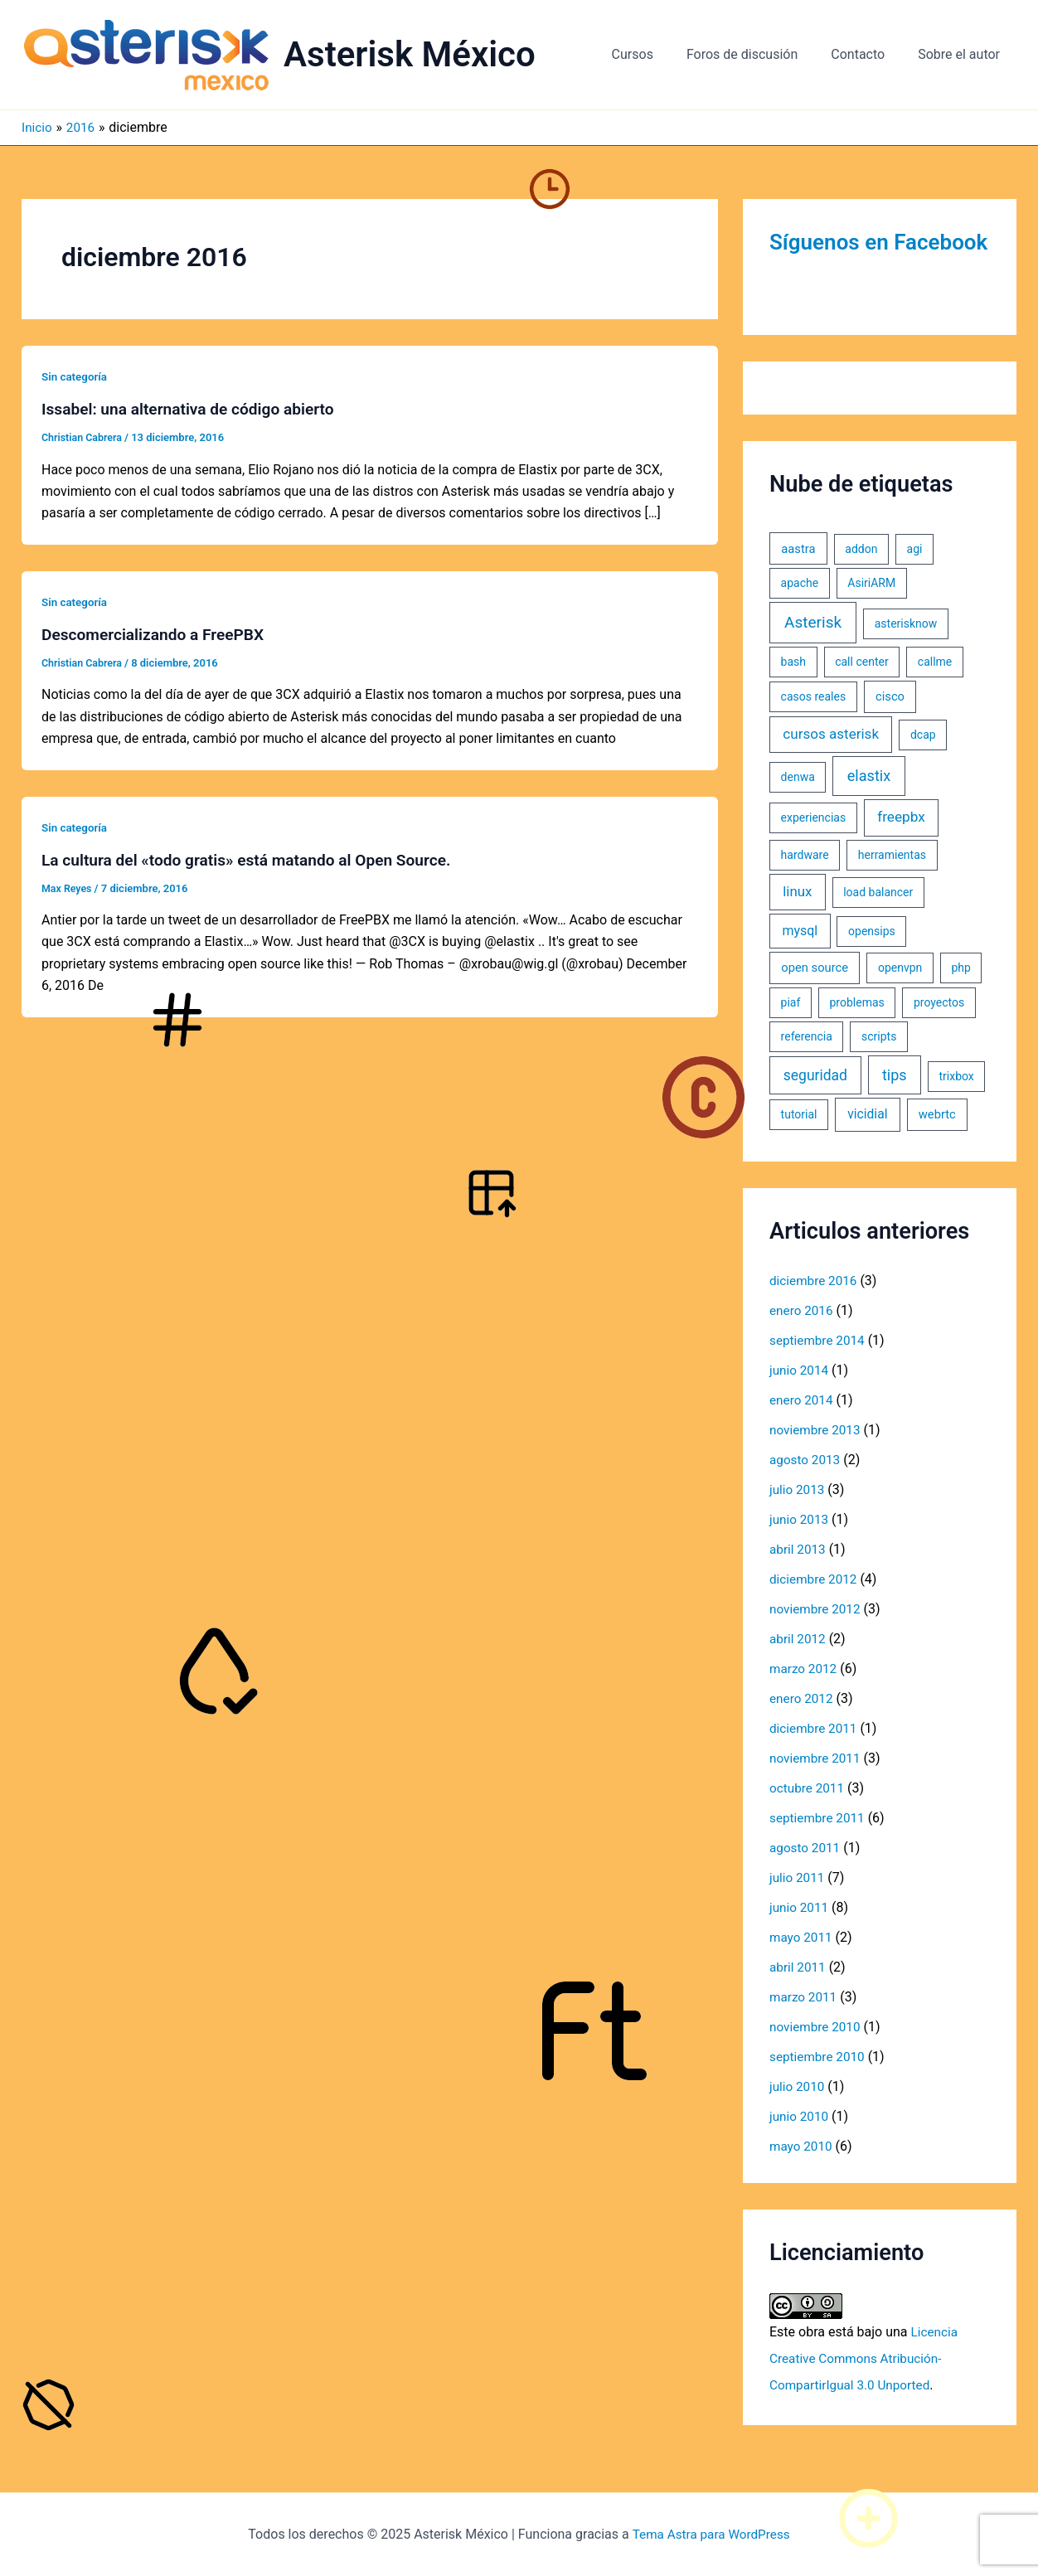  I want to click on view current time, so click(550, 189).